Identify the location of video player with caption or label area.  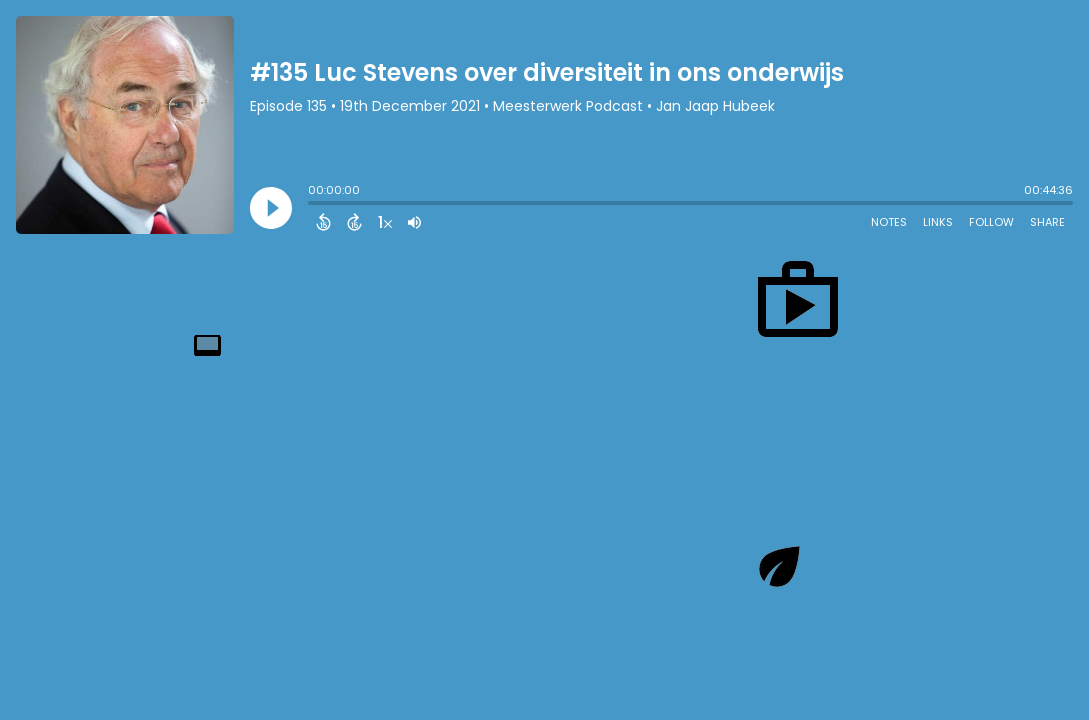
(207, 345).